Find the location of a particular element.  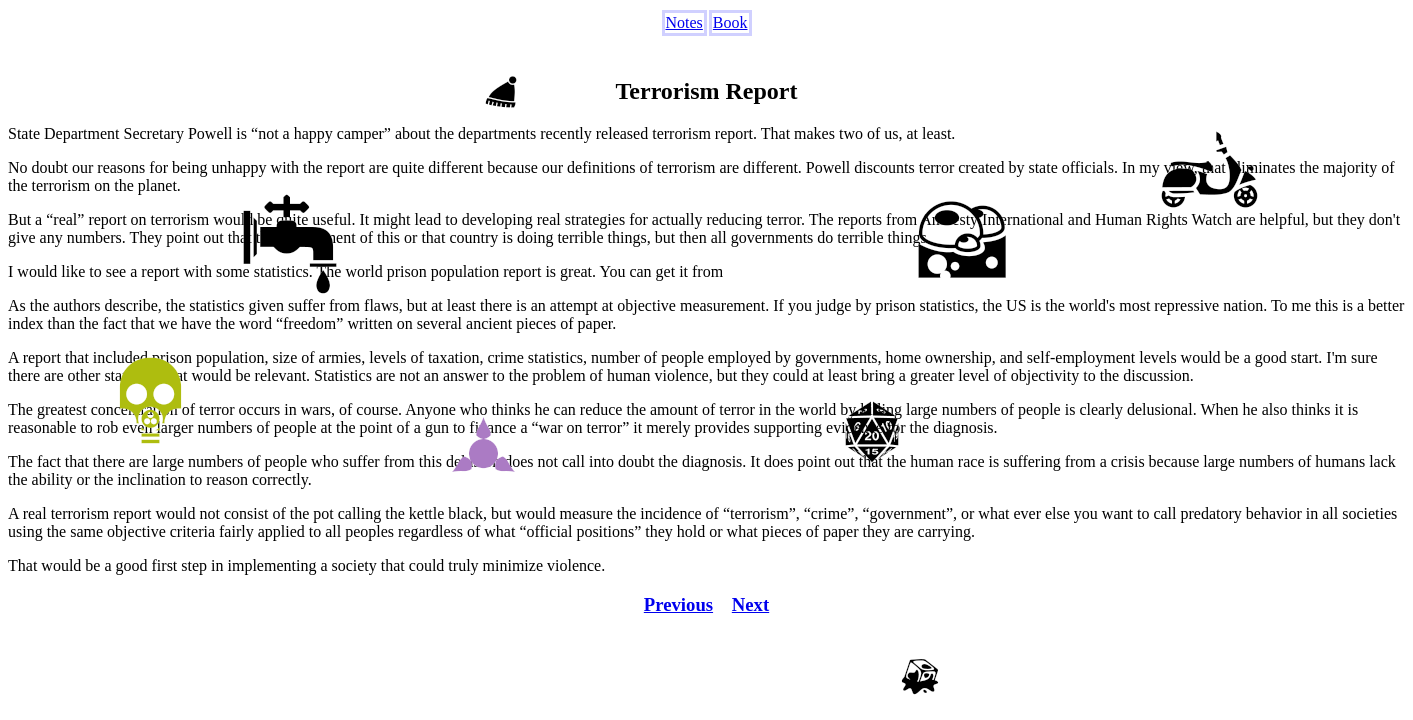

indicates player has reached level three is located at coordinates (483, 444).